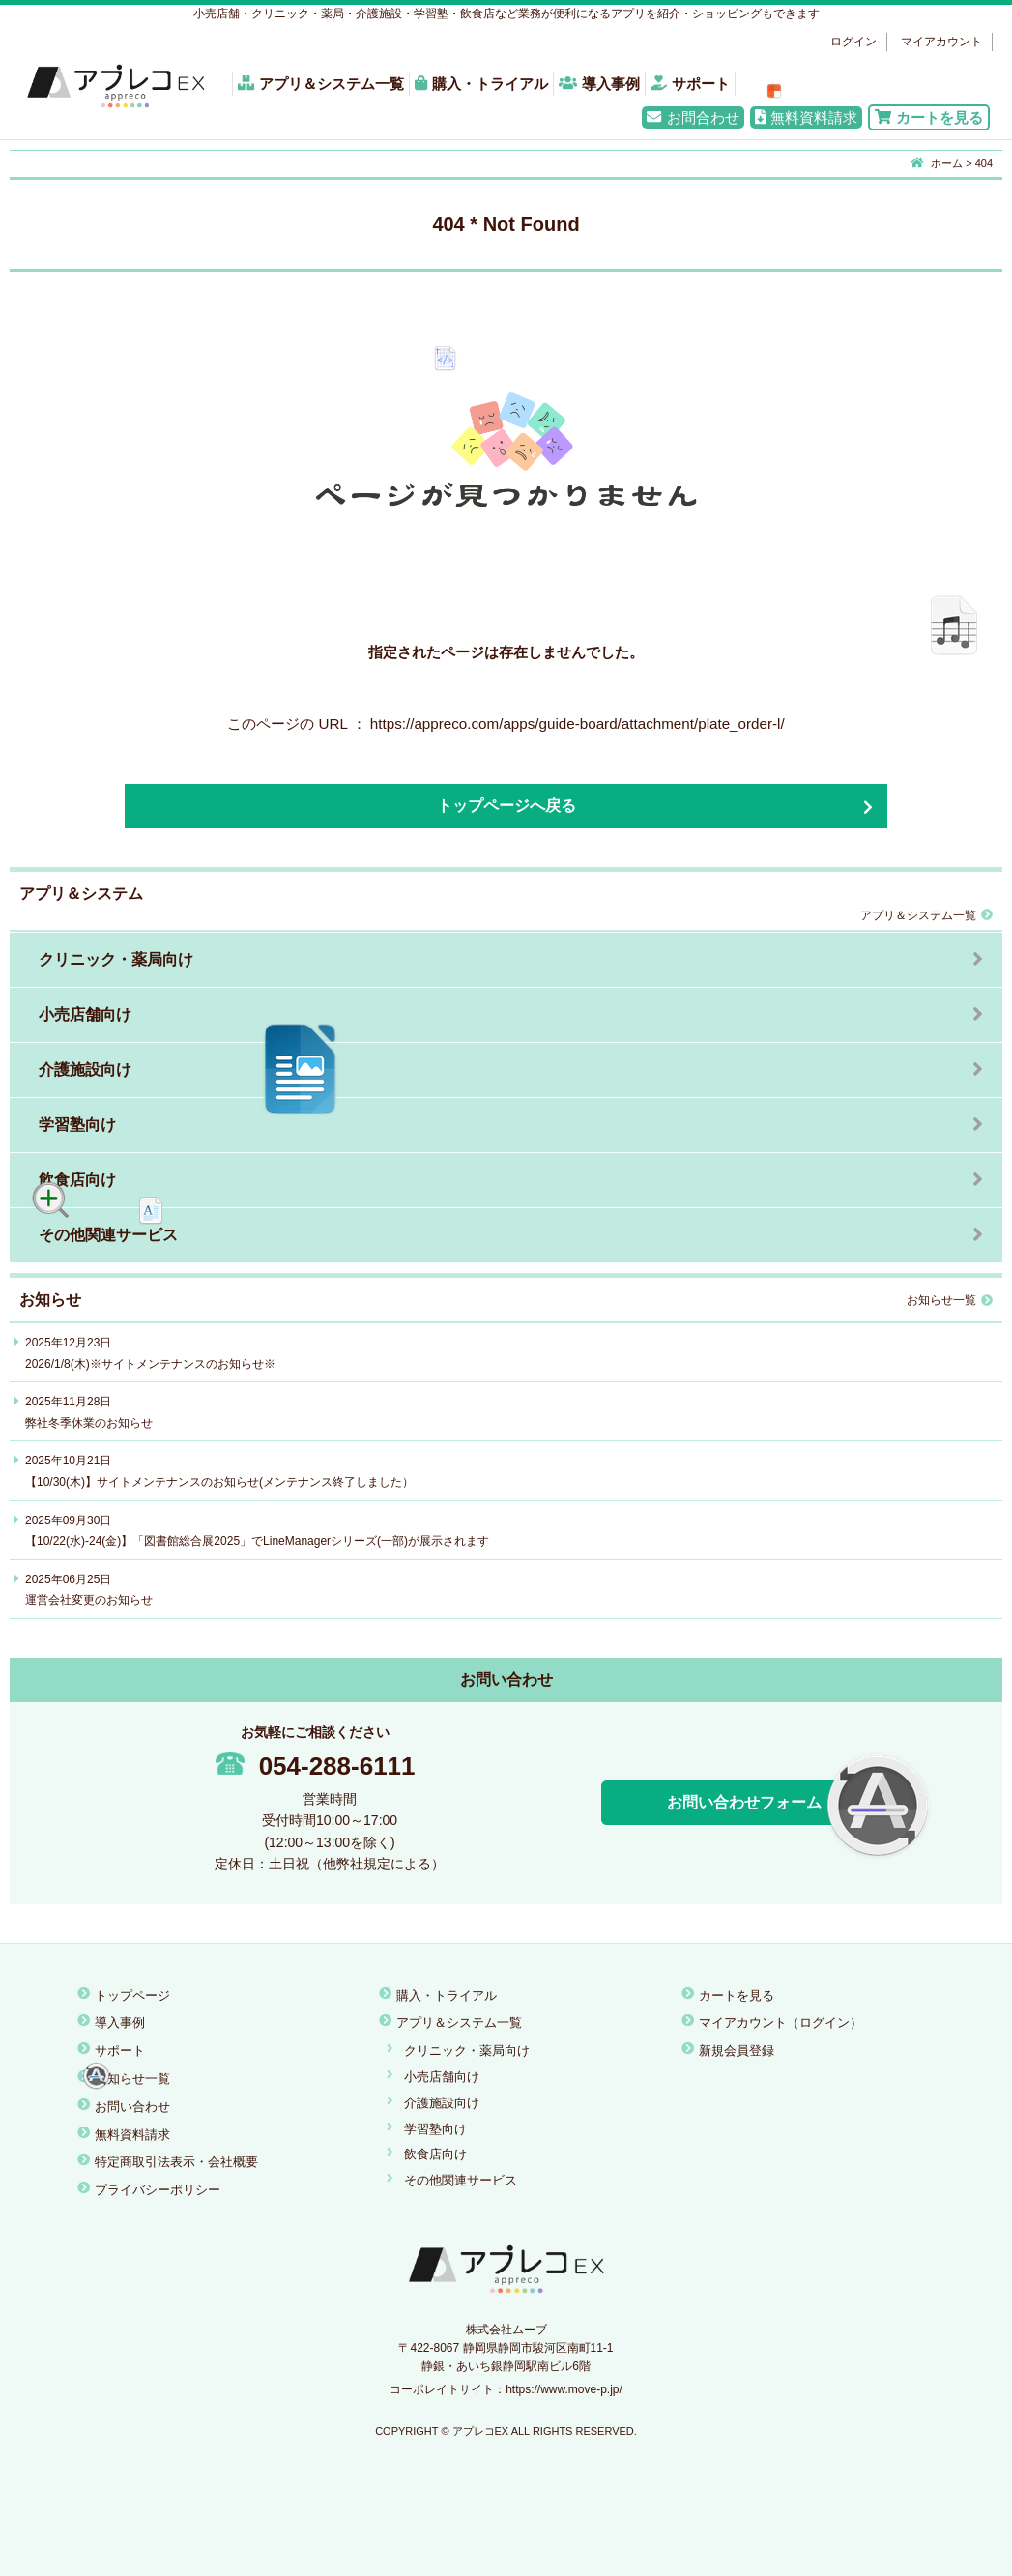  What do you see at coordinates (300, 1068) in the screenshot?
I see `open libreoffice writer application` at bounding box center [300, 1068].